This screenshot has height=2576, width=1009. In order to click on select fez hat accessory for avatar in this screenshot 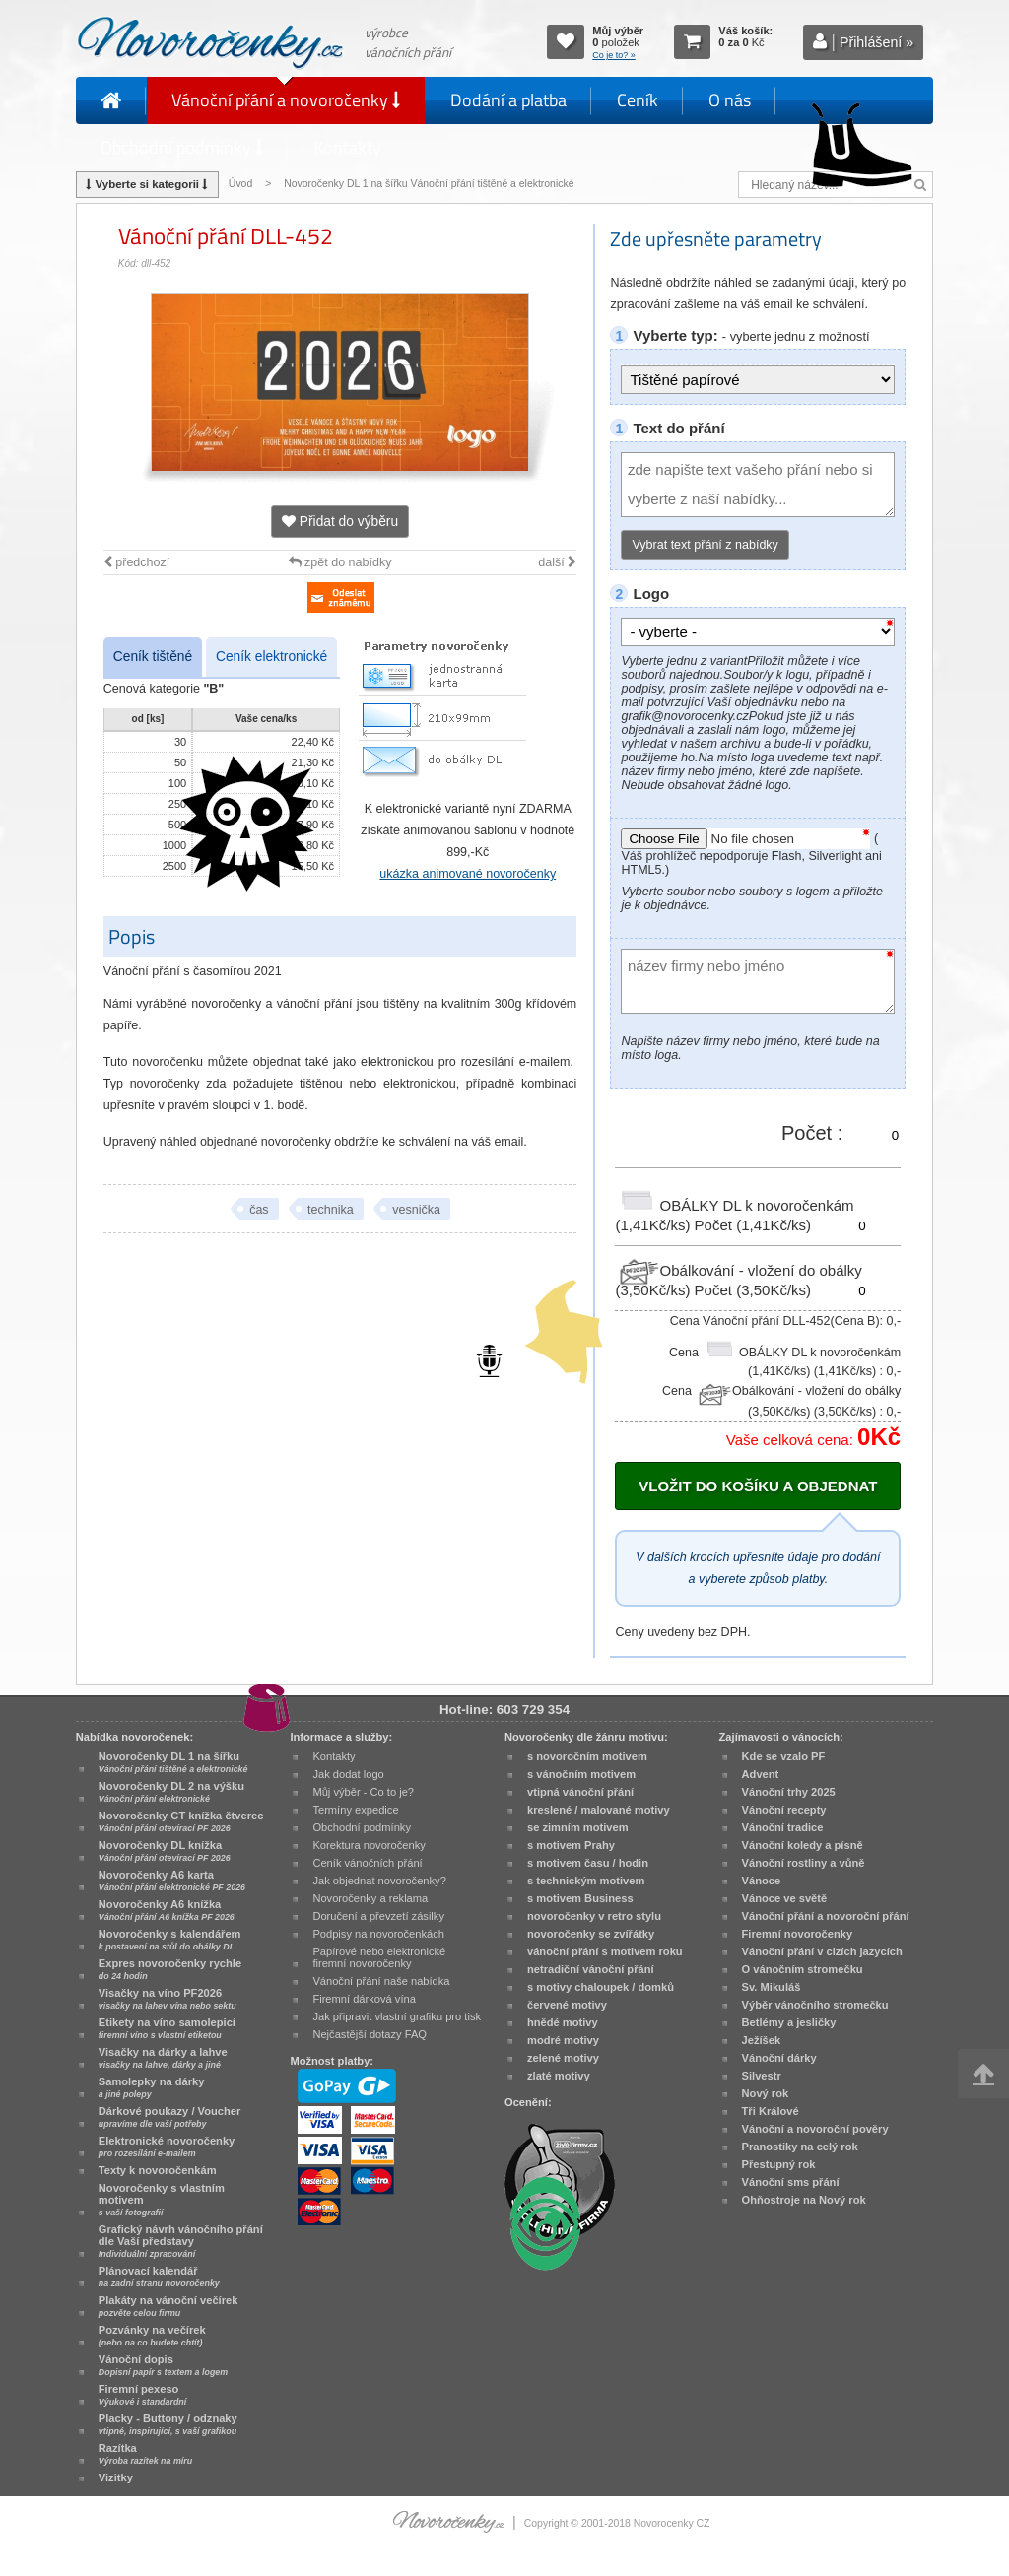, I will do `click(266, 1707)`.